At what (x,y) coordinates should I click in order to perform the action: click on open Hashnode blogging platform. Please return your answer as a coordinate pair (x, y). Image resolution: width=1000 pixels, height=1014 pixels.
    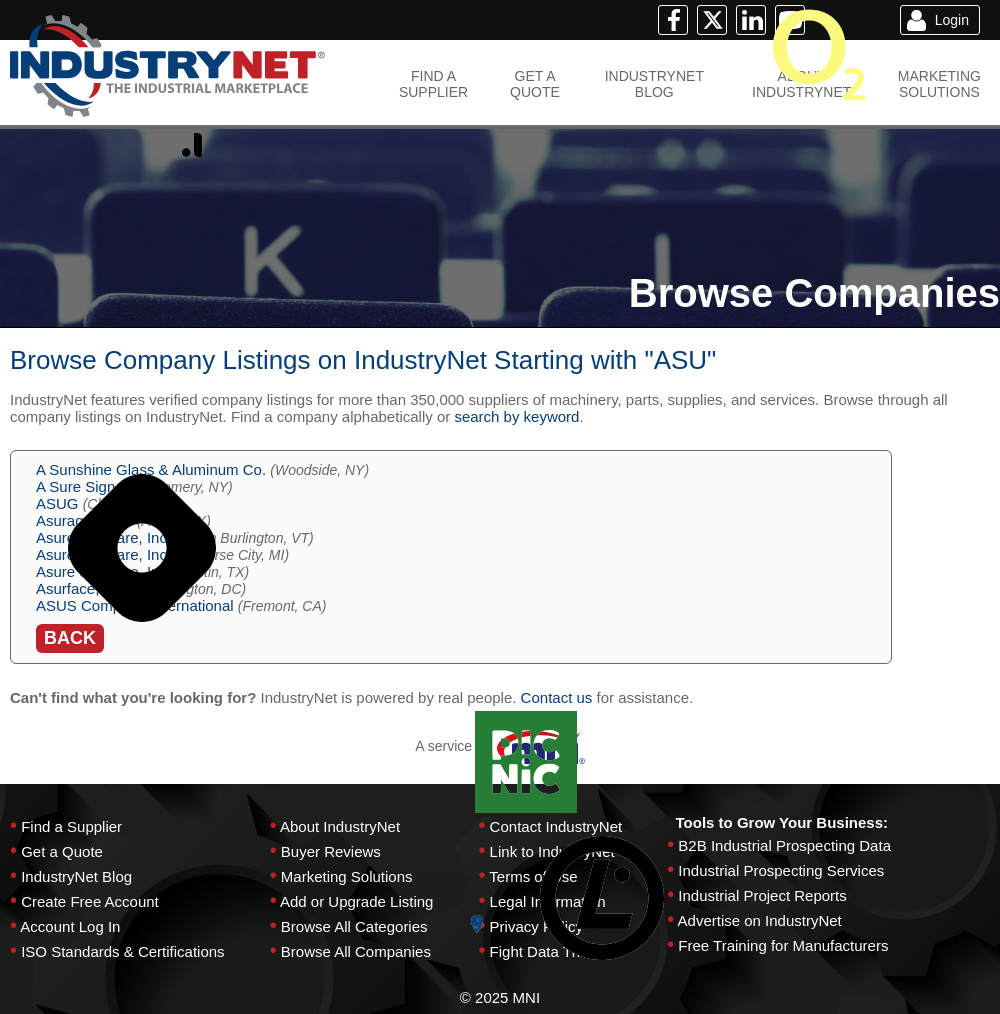
    Looking at the image, I should click on (142, 548).